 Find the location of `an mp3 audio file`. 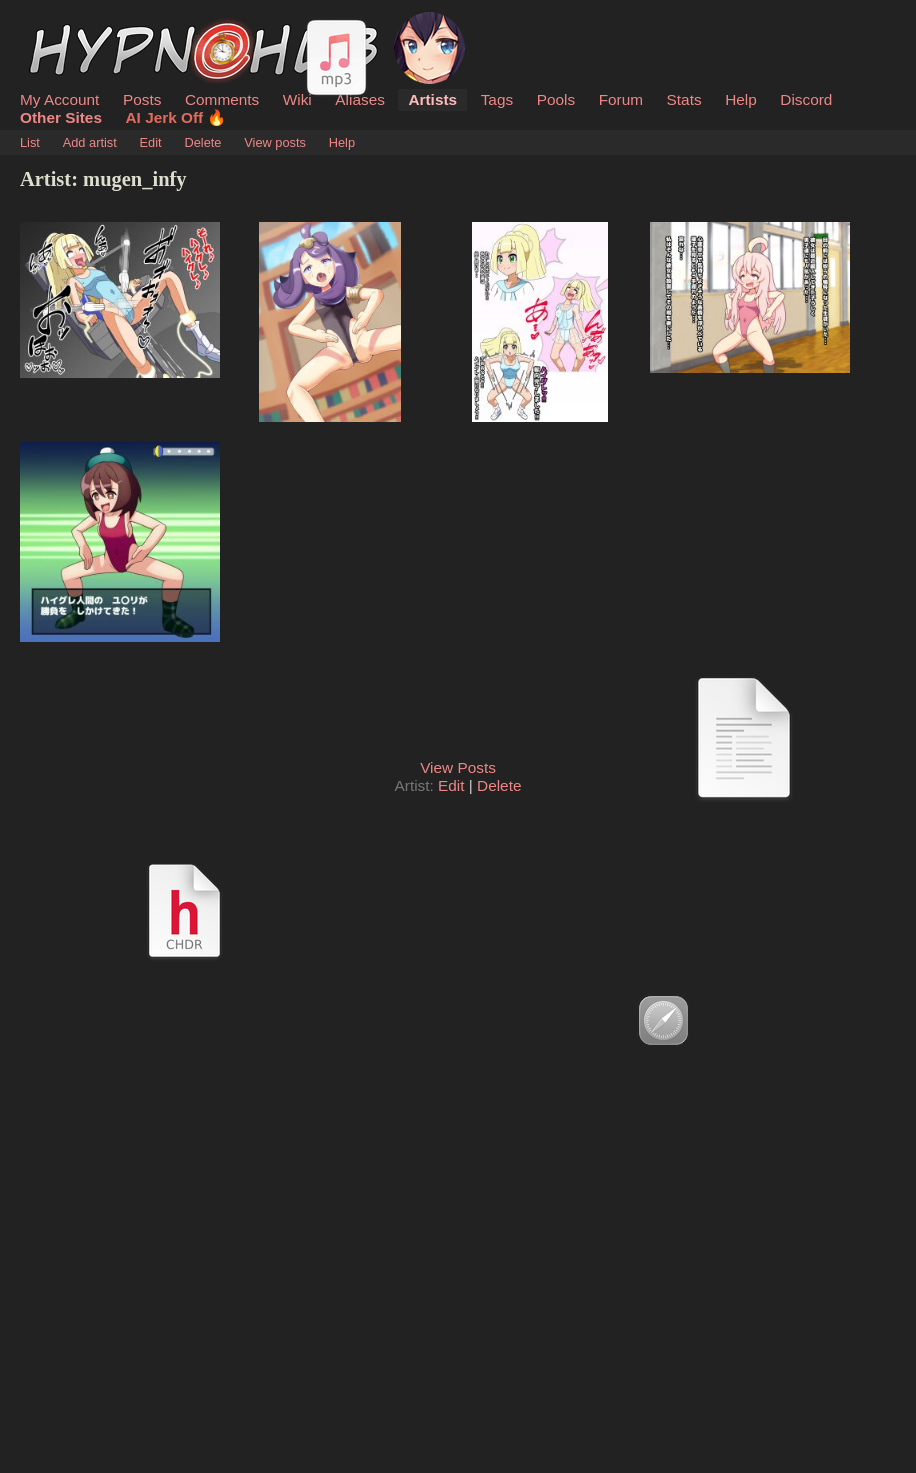

an mp3 audio file is located at coordinates (336, 57).